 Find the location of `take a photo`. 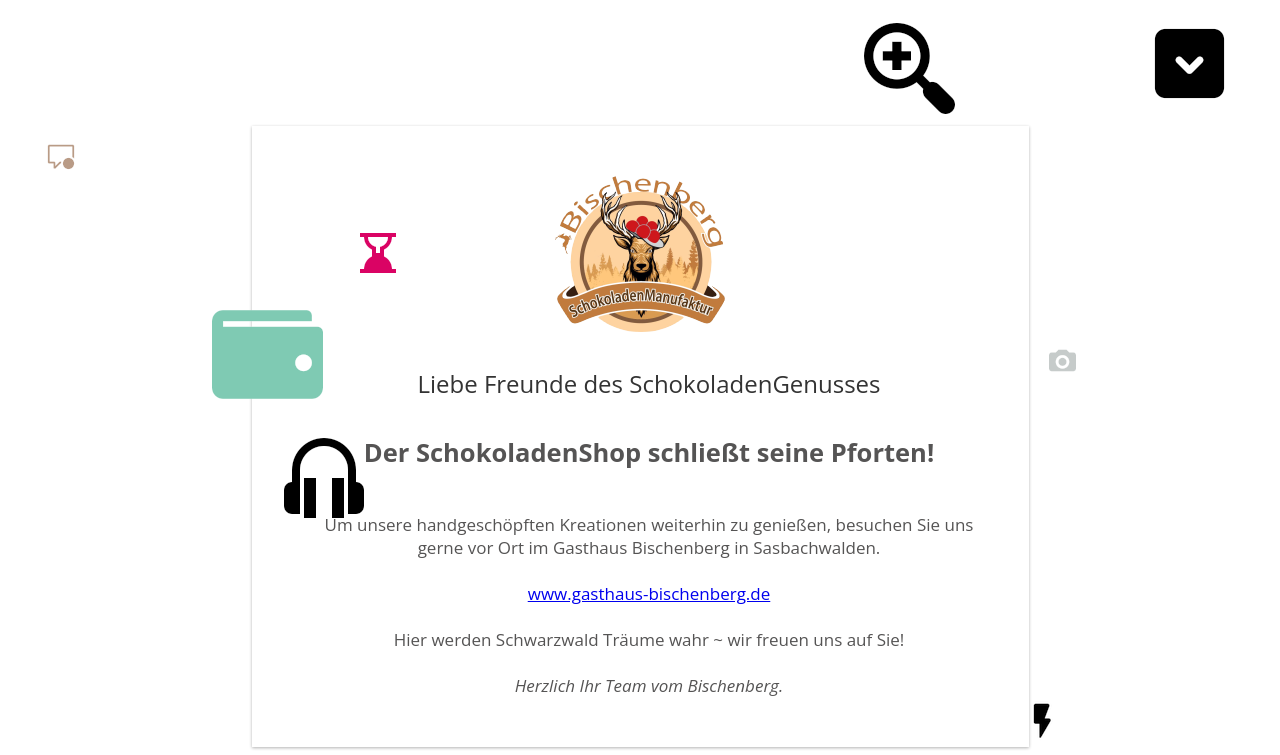

take a photo is located at coordinates (1062, 360).